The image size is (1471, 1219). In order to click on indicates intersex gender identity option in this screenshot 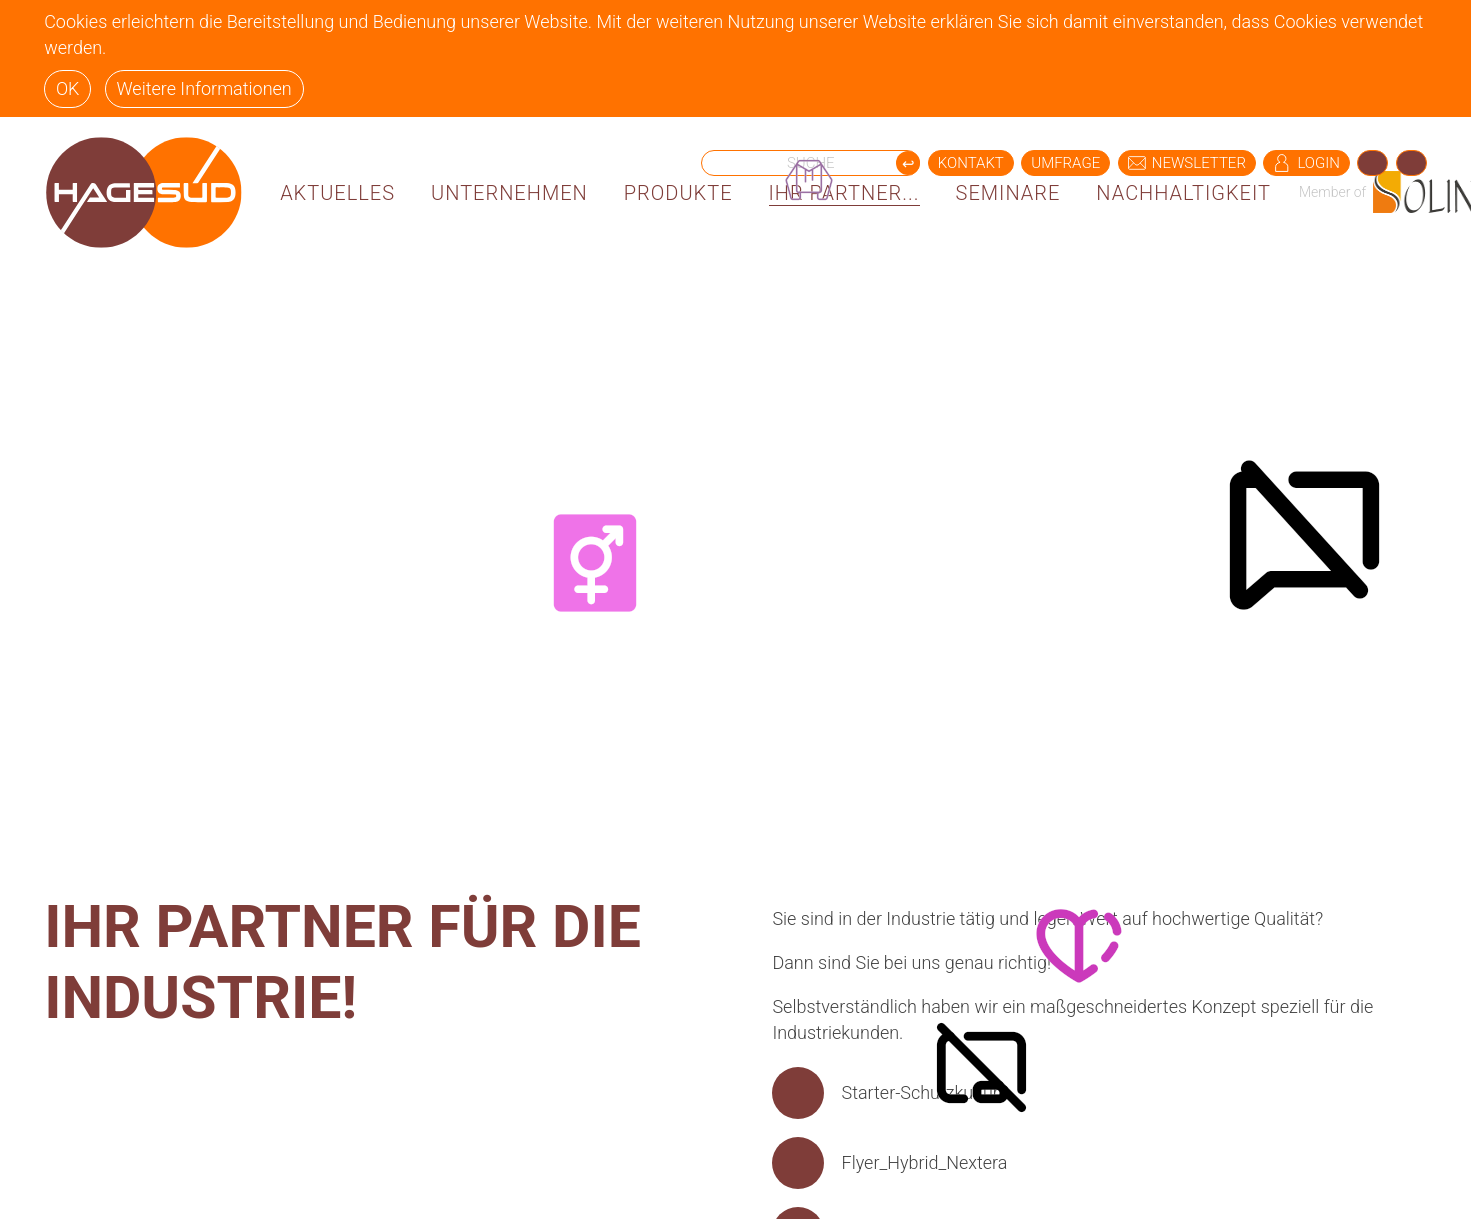, I will do `click(595, 563)`.